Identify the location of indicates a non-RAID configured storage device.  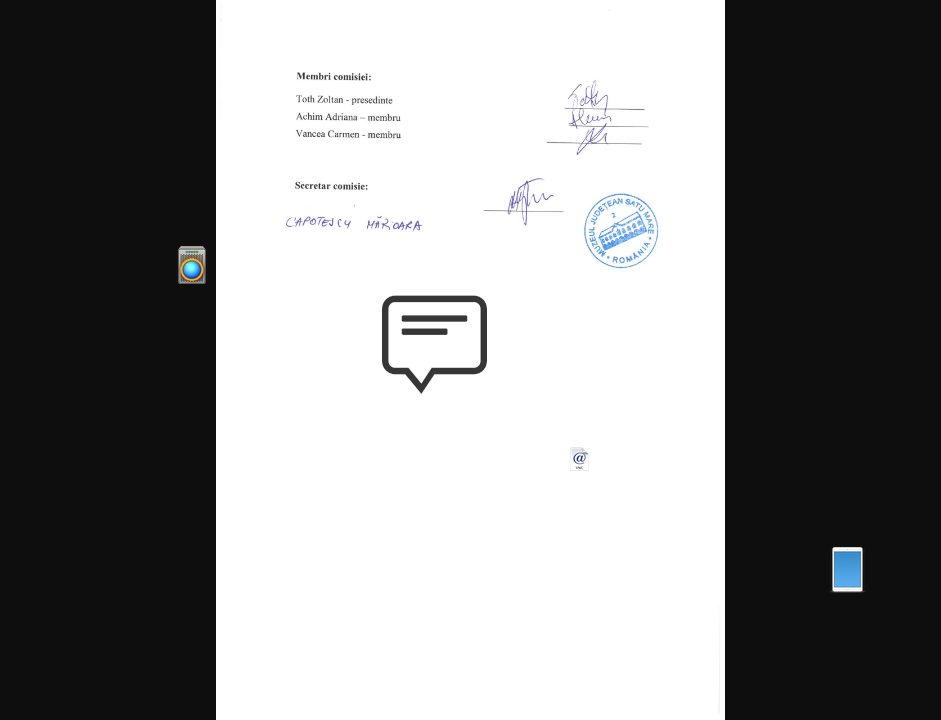
(192, 265).